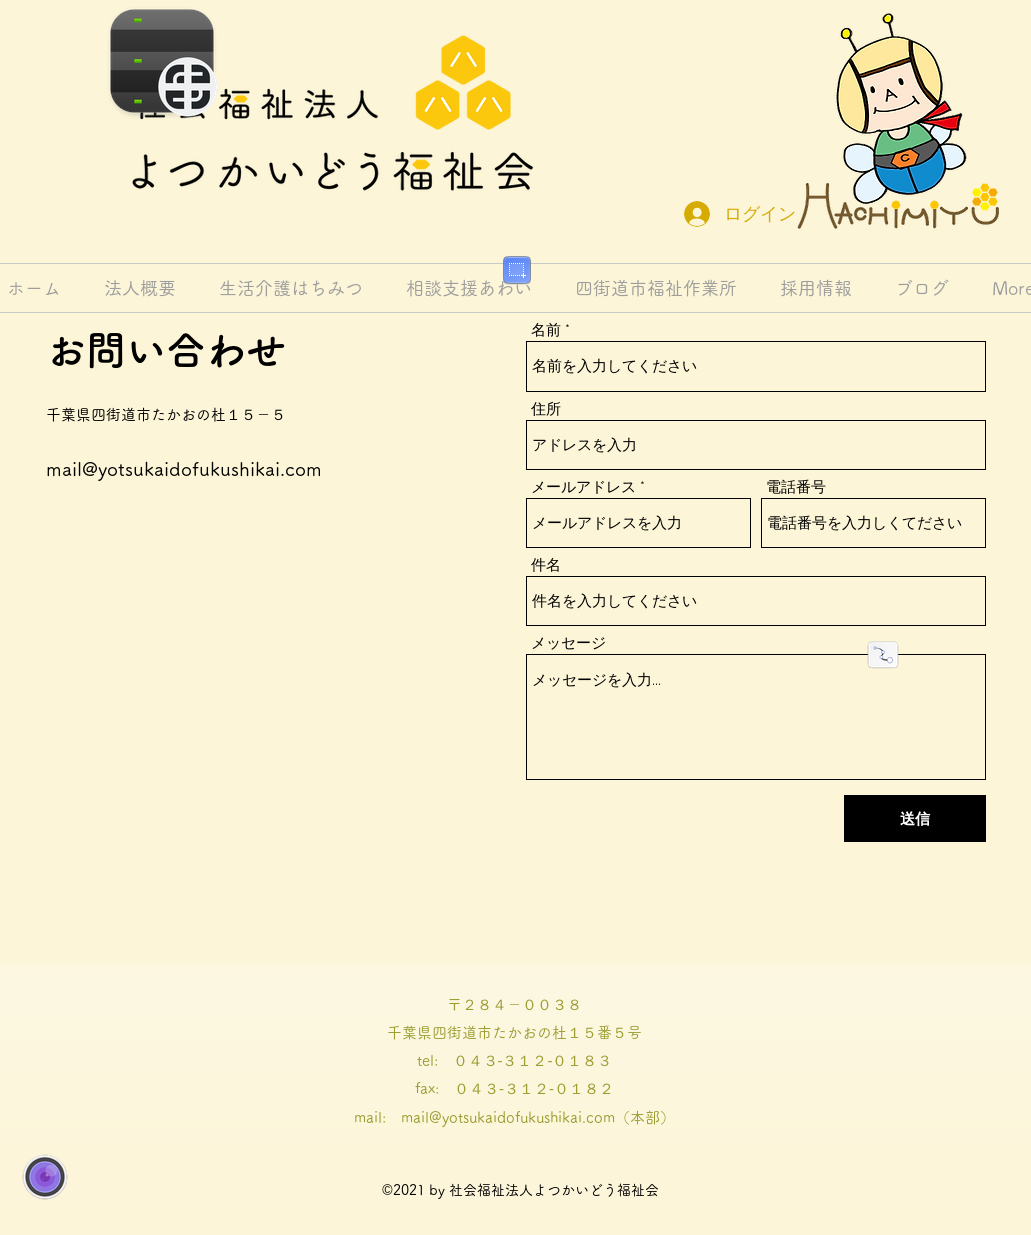 The image size is (1031, 1235). I want to click on open the camera app, so click(45, 1177).